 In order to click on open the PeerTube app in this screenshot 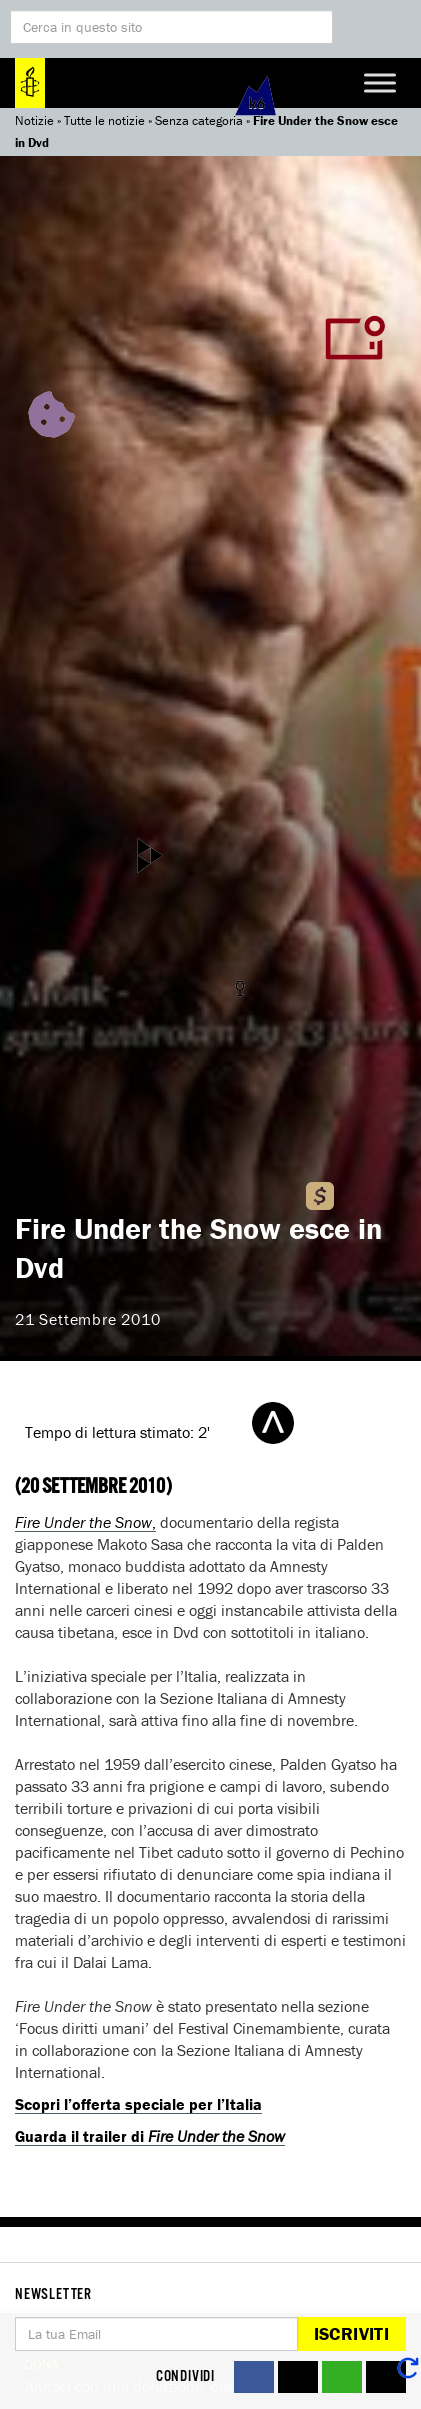, I will do `click(150, 855)`.